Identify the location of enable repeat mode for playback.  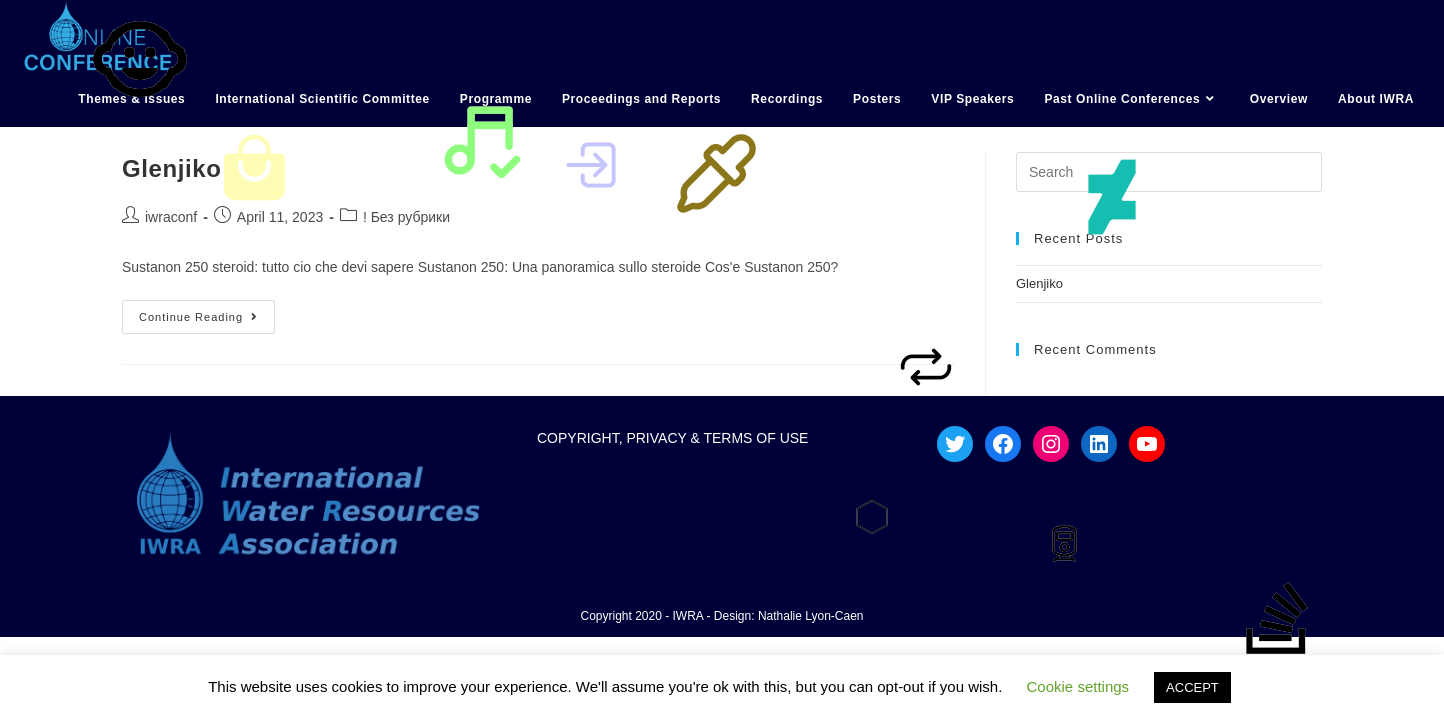
(926, 367).